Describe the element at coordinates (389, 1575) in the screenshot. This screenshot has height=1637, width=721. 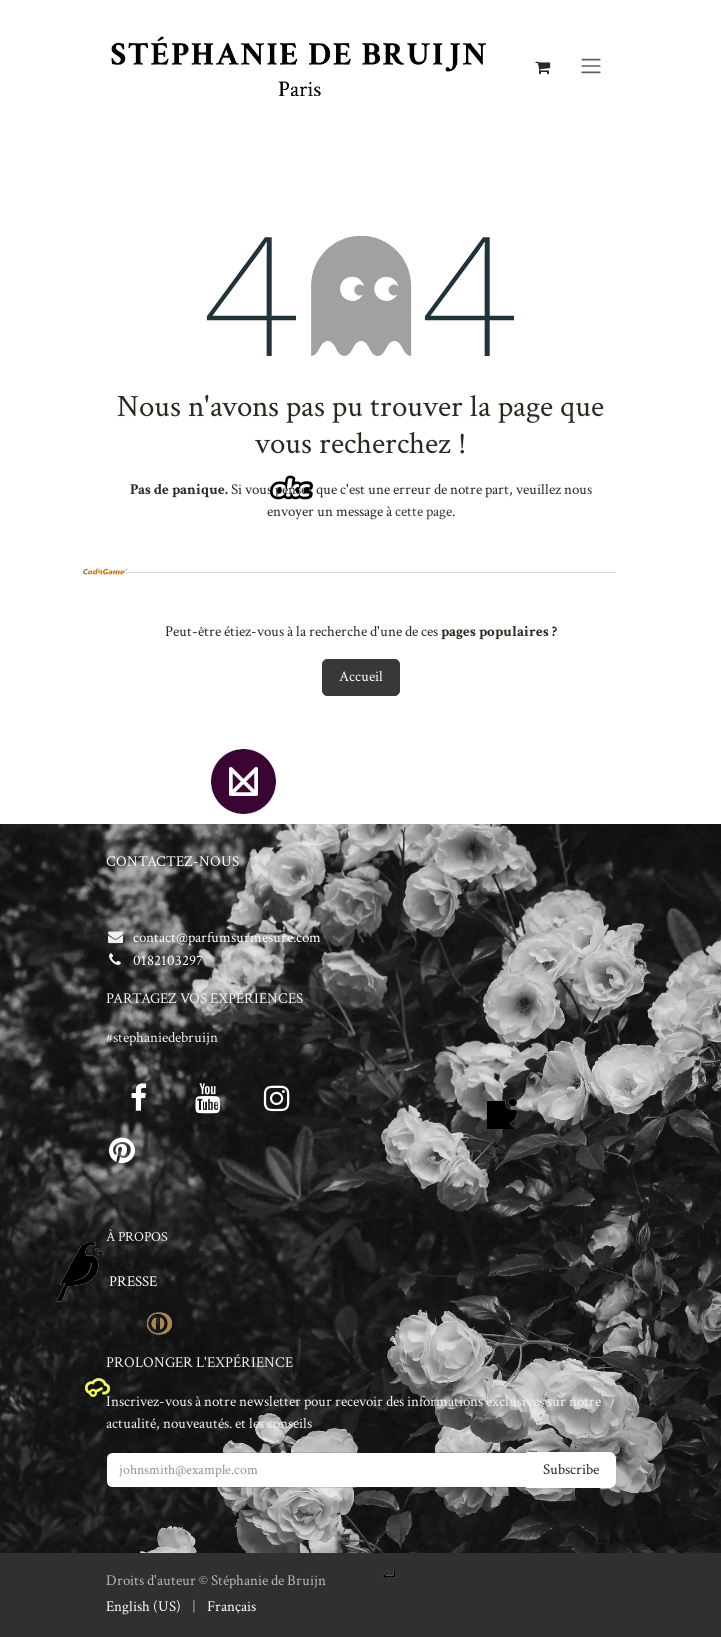
I see `return or go back to previous step` at that location.